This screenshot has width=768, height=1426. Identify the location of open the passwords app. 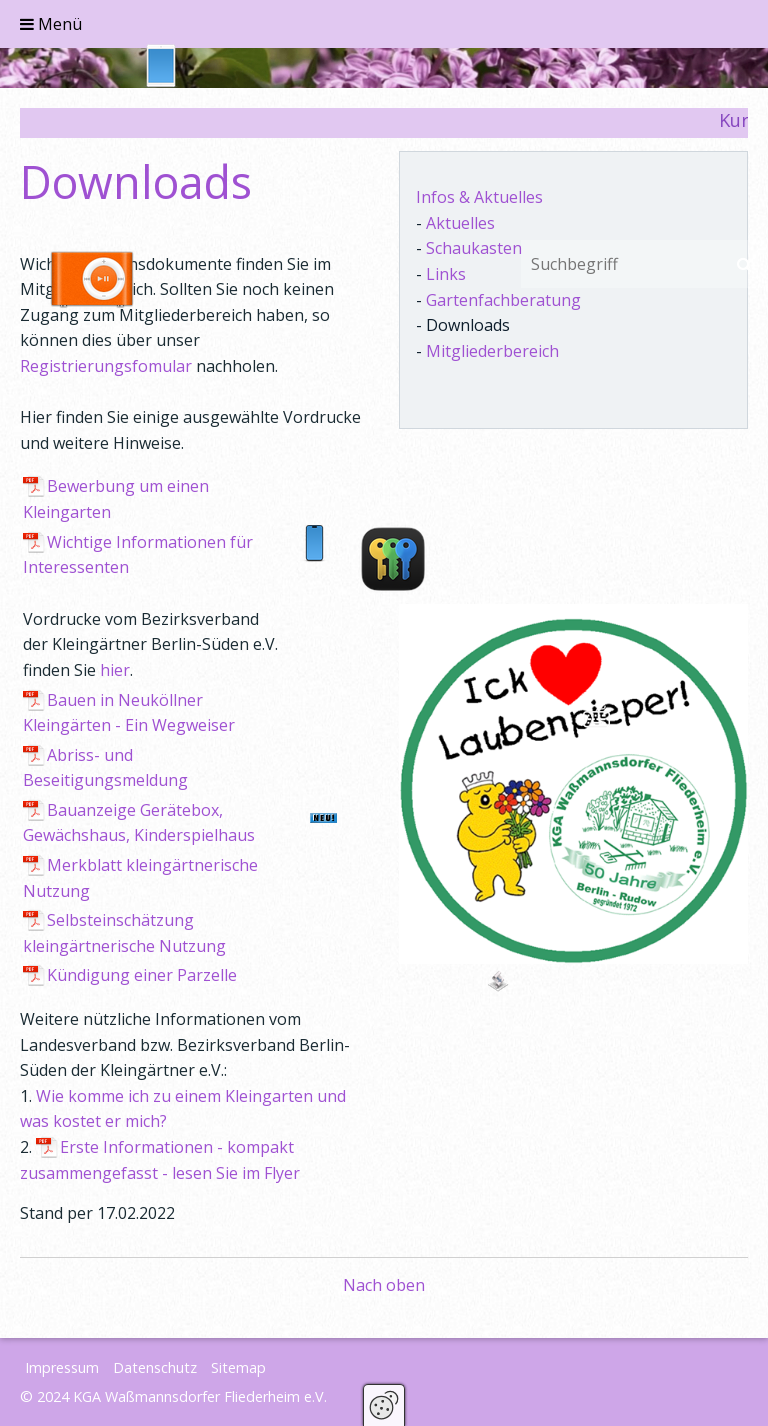
(393, 559).